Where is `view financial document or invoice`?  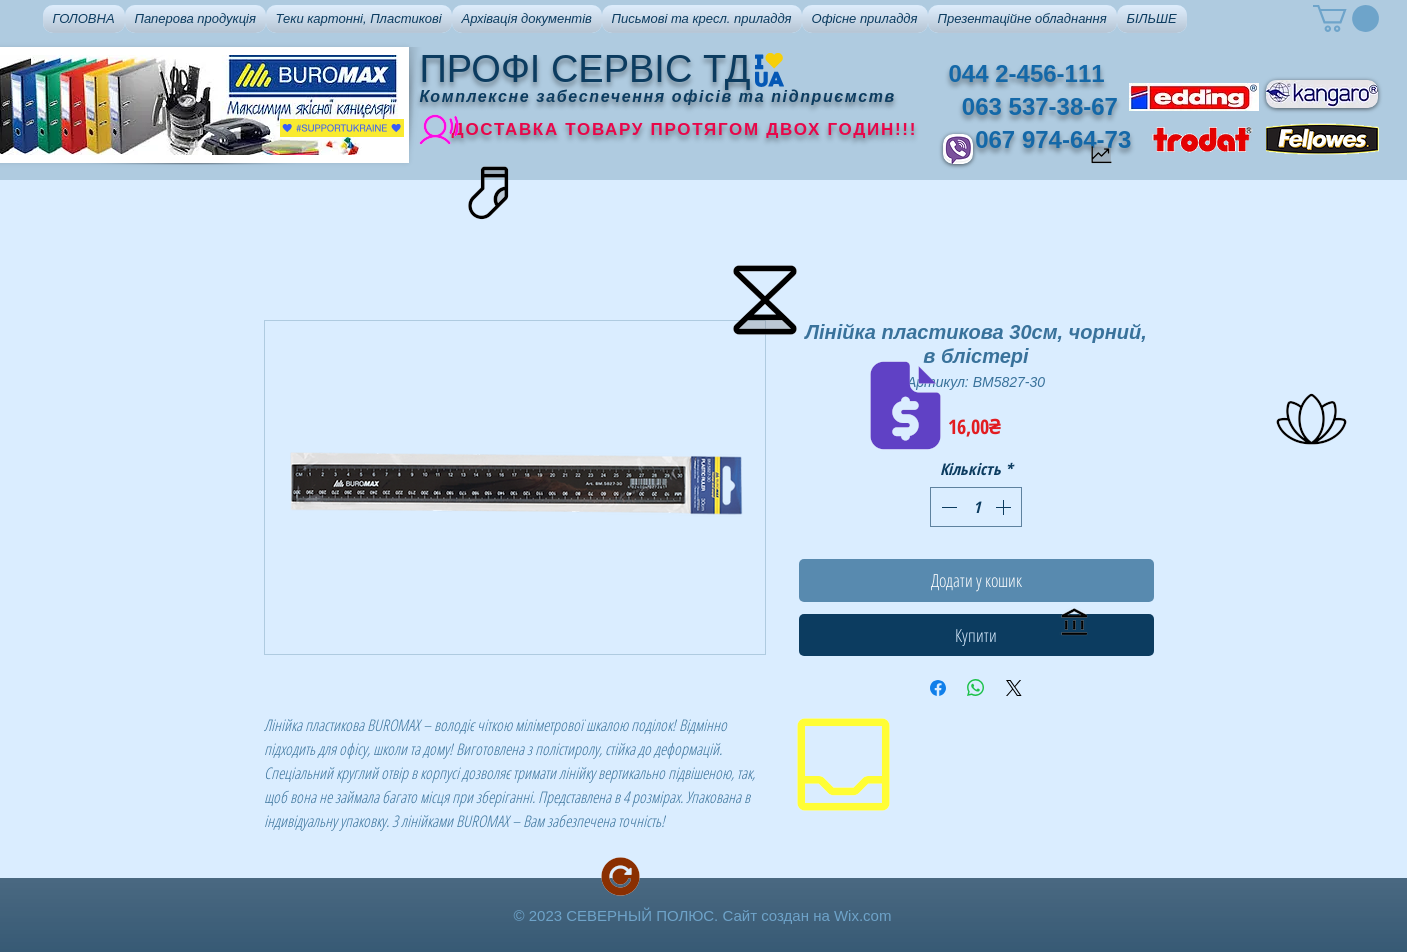
view financial document or invoice is located at coordinates (905, 405).